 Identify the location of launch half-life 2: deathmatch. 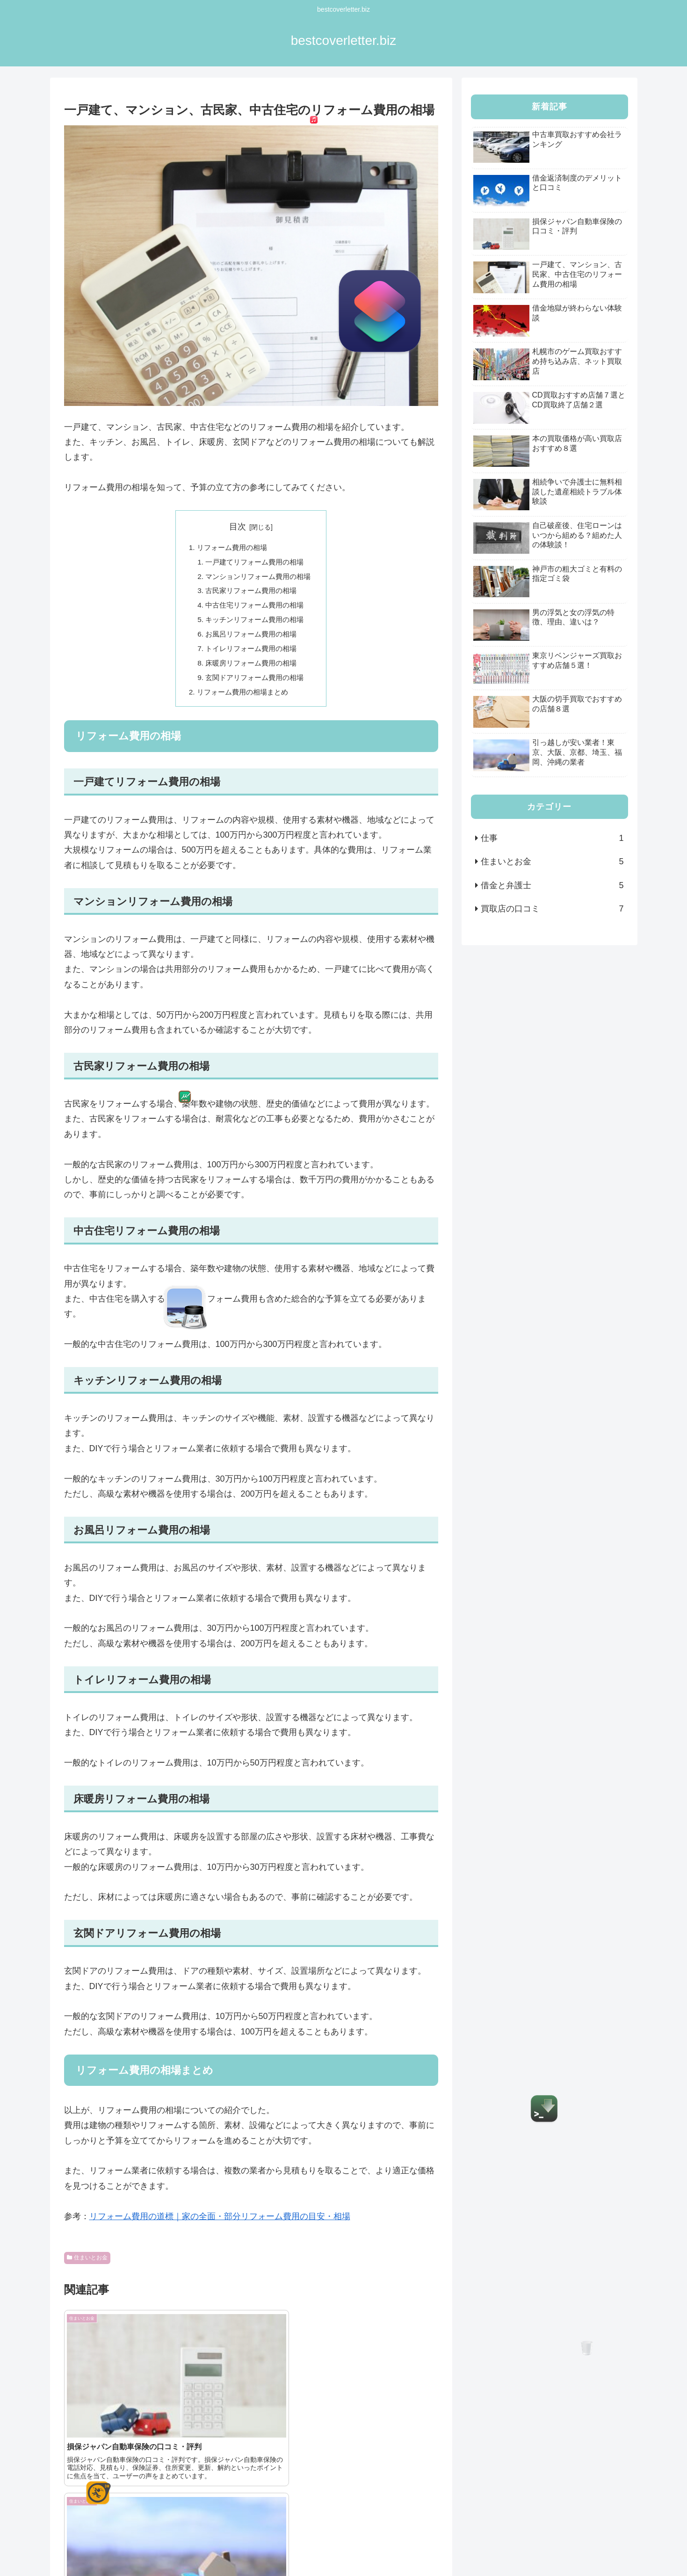
(98, 2493).